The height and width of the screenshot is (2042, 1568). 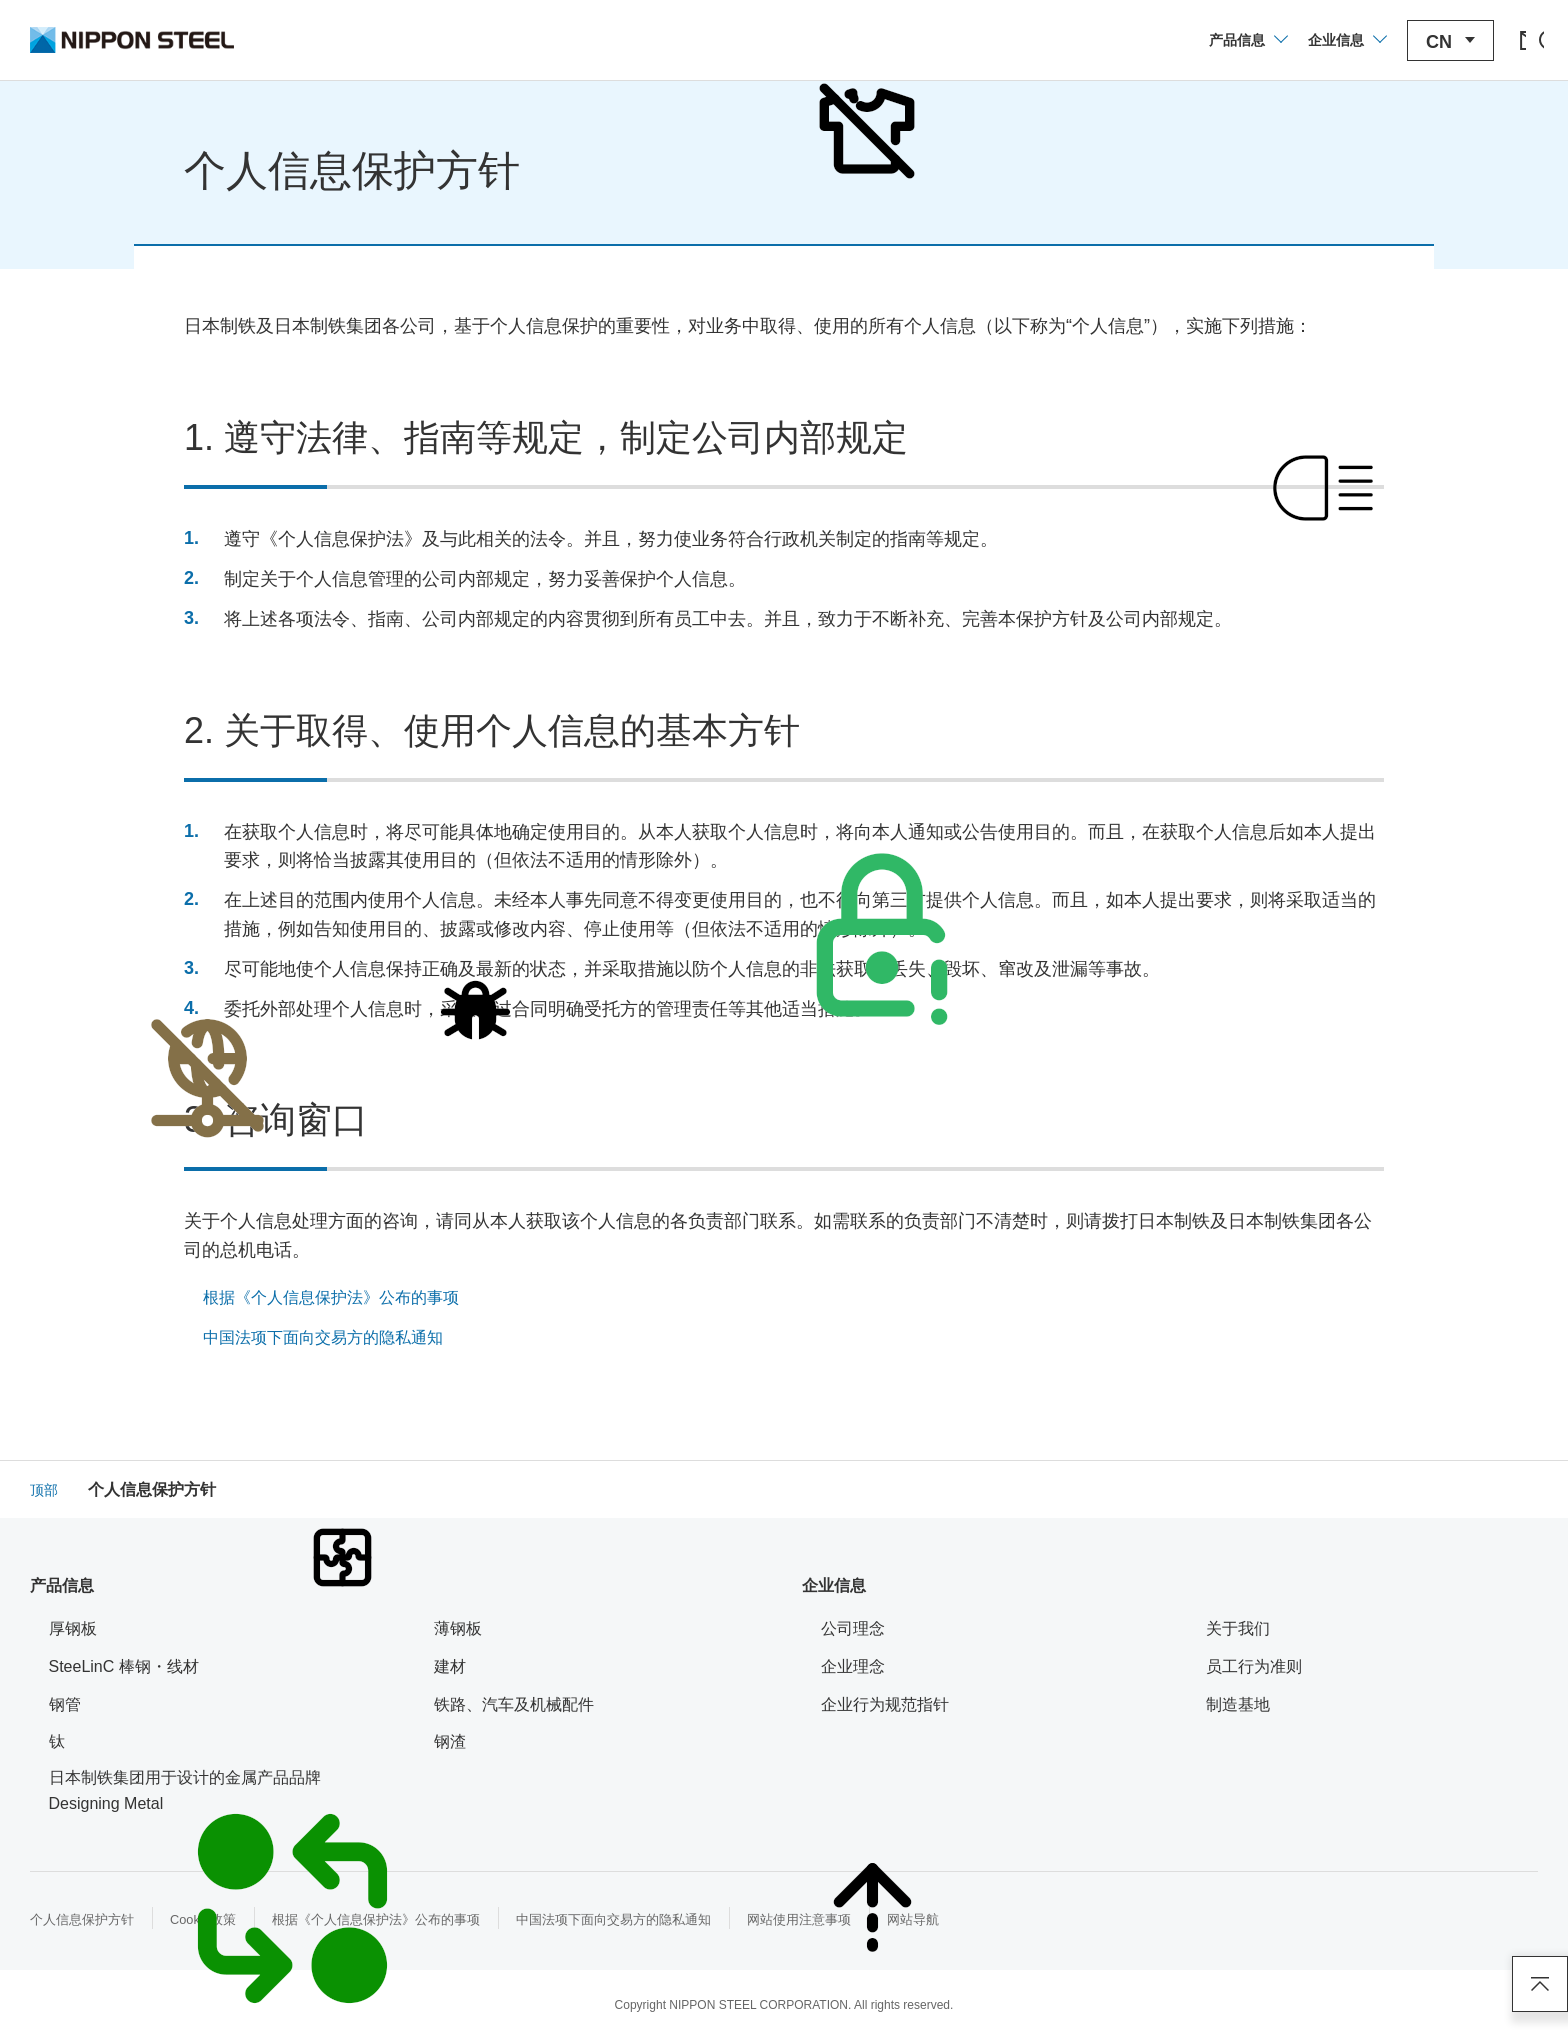 What do you see at coordinates (1323, 488) in the screenshot?
I see `toggle vehicle headlights on/off` at bounding box center [1323, 488].